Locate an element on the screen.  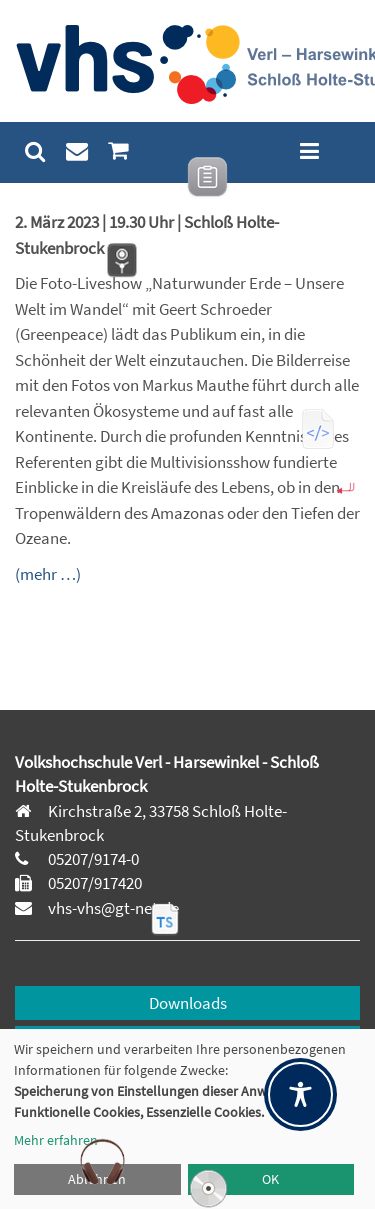
access clipboard history is located at coordinates (207, 177).